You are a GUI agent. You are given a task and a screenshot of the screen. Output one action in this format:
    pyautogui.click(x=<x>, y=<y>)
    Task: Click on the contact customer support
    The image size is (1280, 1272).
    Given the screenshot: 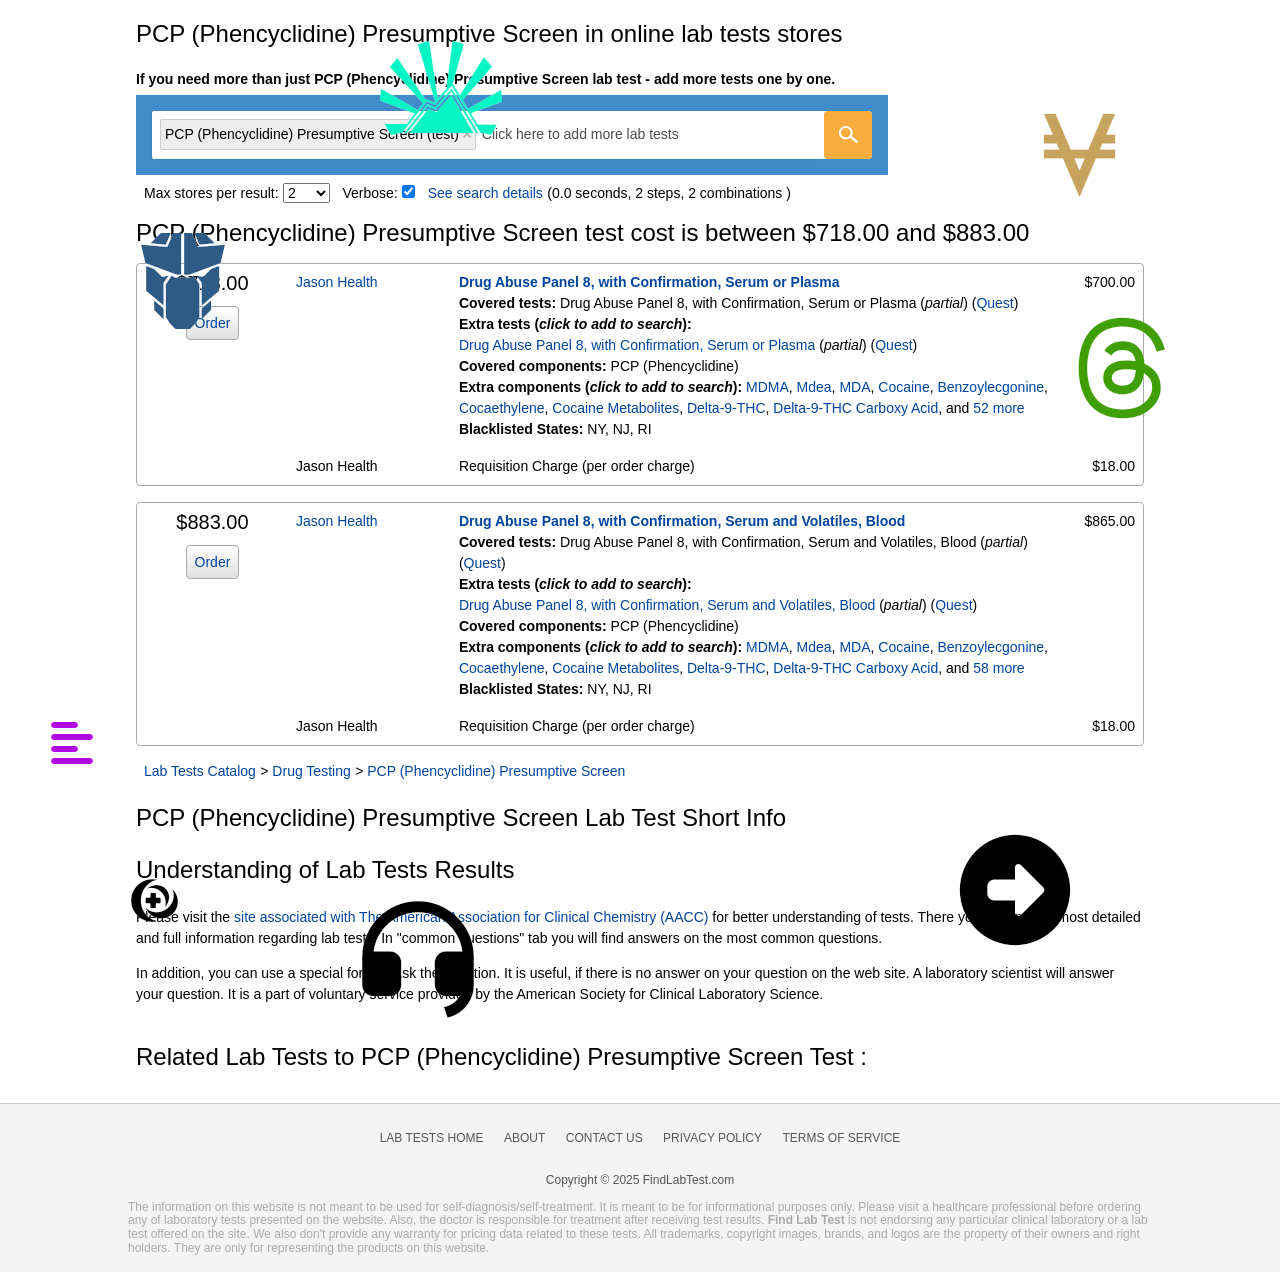 What is the action you would take?
    pyautogui.click(x=418, y=957)
    